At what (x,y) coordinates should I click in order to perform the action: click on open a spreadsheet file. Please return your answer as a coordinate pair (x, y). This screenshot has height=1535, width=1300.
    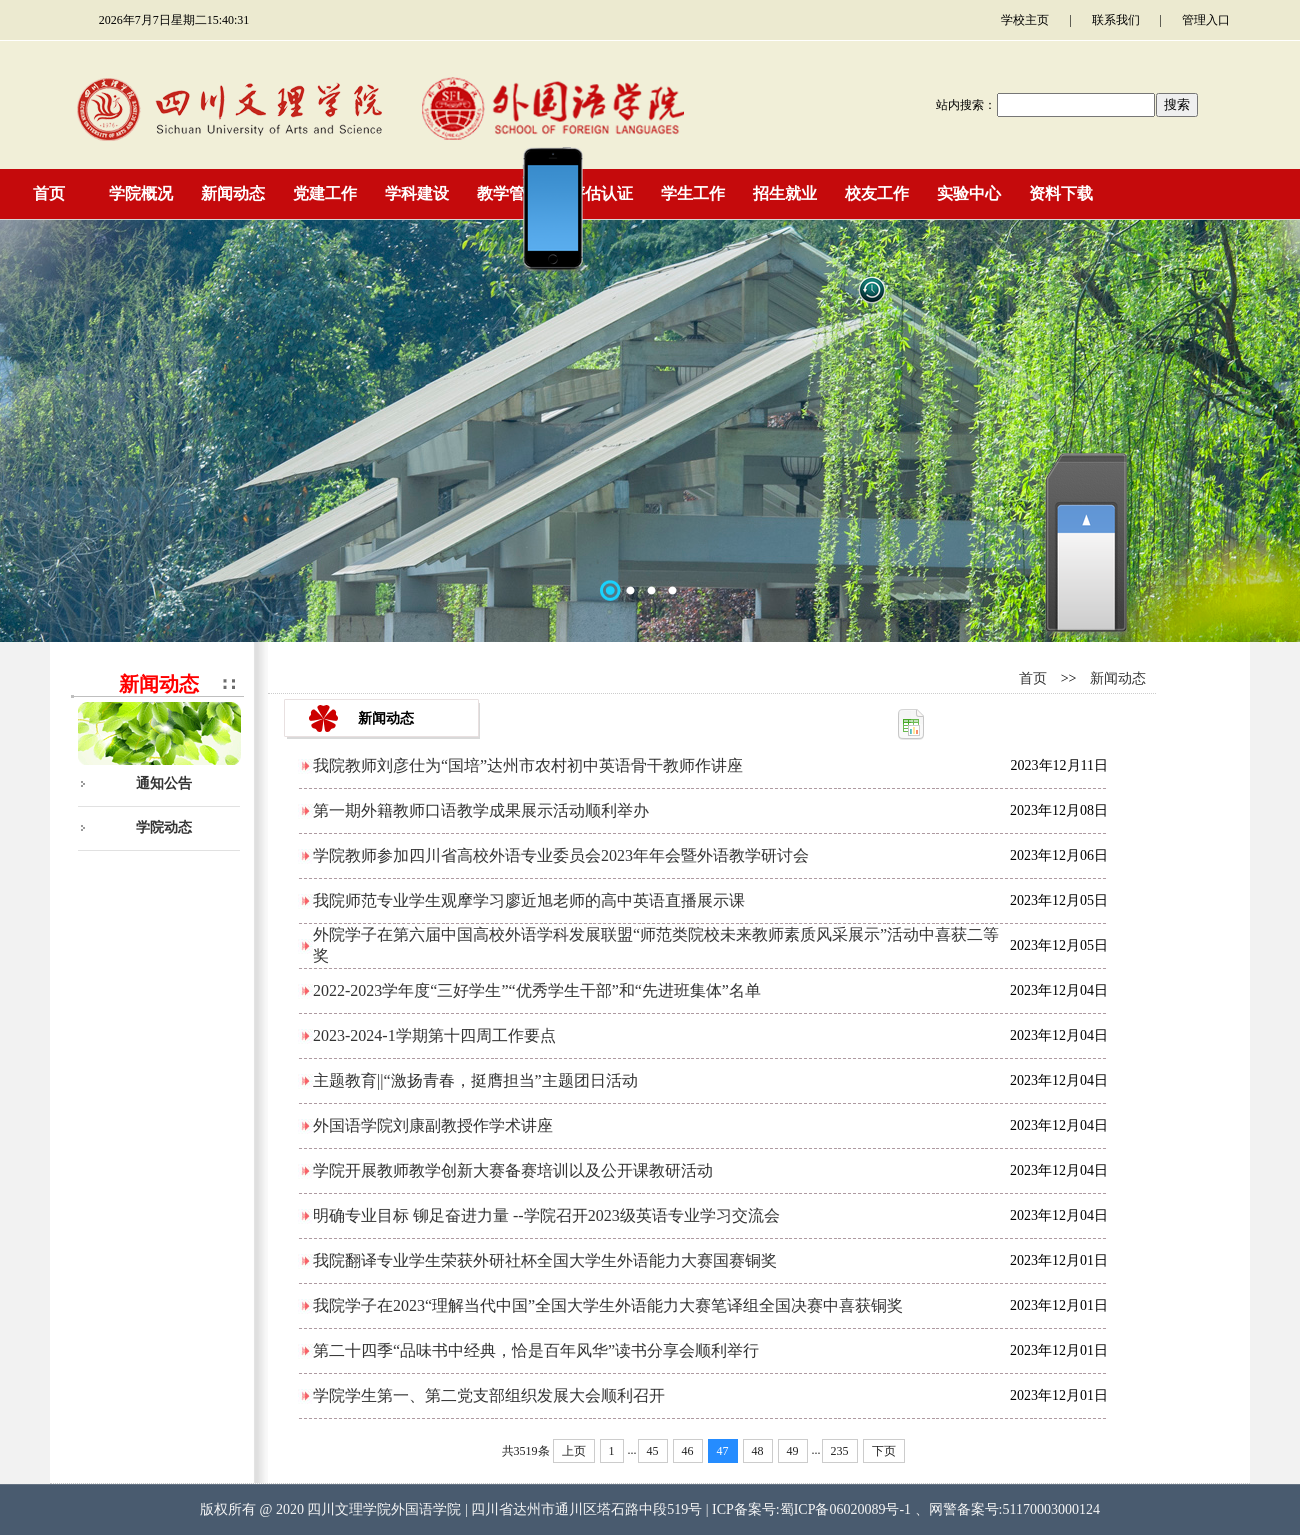
    Looking at the image, I should click on (911, 724).